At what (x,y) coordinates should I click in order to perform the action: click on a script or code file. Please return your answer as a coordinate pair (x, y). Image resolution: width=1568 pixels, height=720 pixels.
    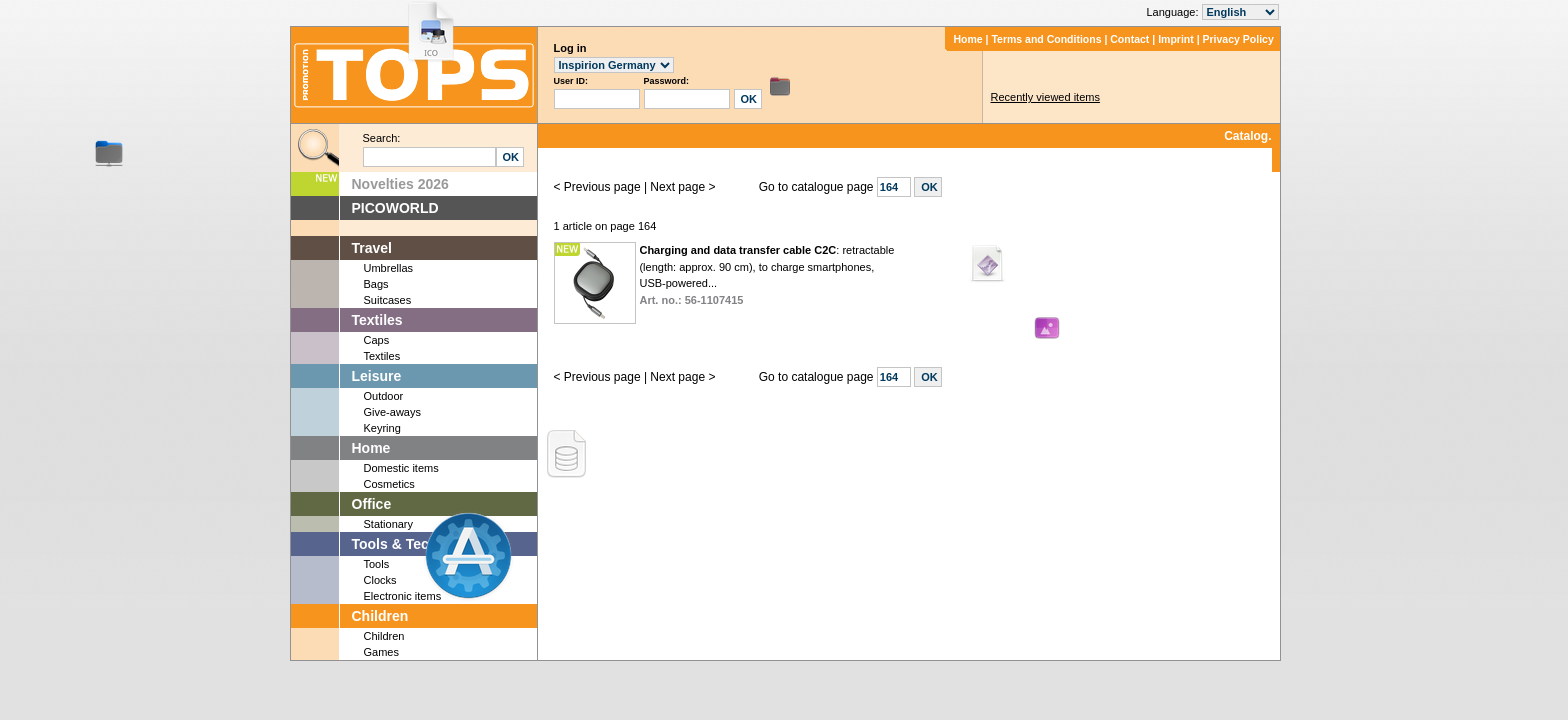
    Looking at the image, I should click on (988, 263).